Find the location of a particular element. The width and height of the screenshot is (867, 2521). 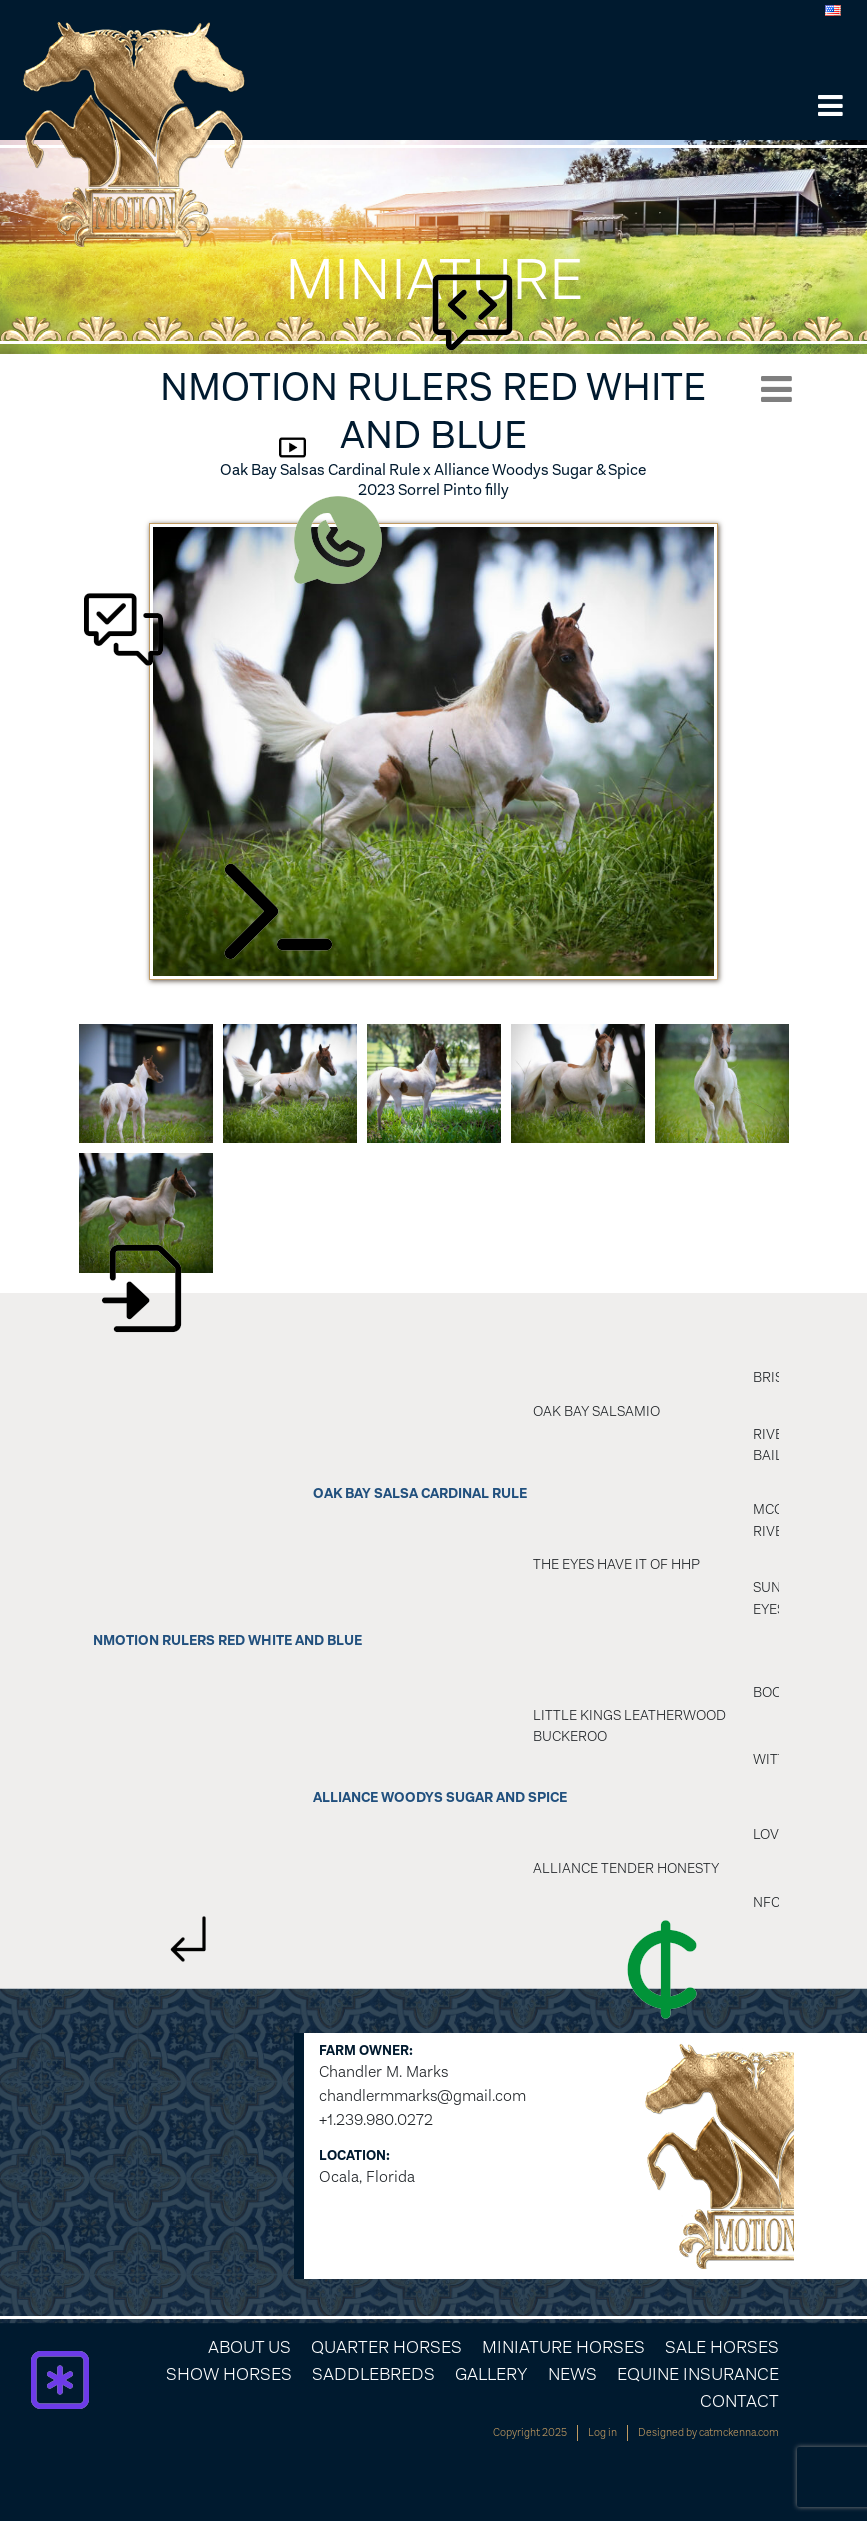

view code review comments is located at coordinates (472, 310).